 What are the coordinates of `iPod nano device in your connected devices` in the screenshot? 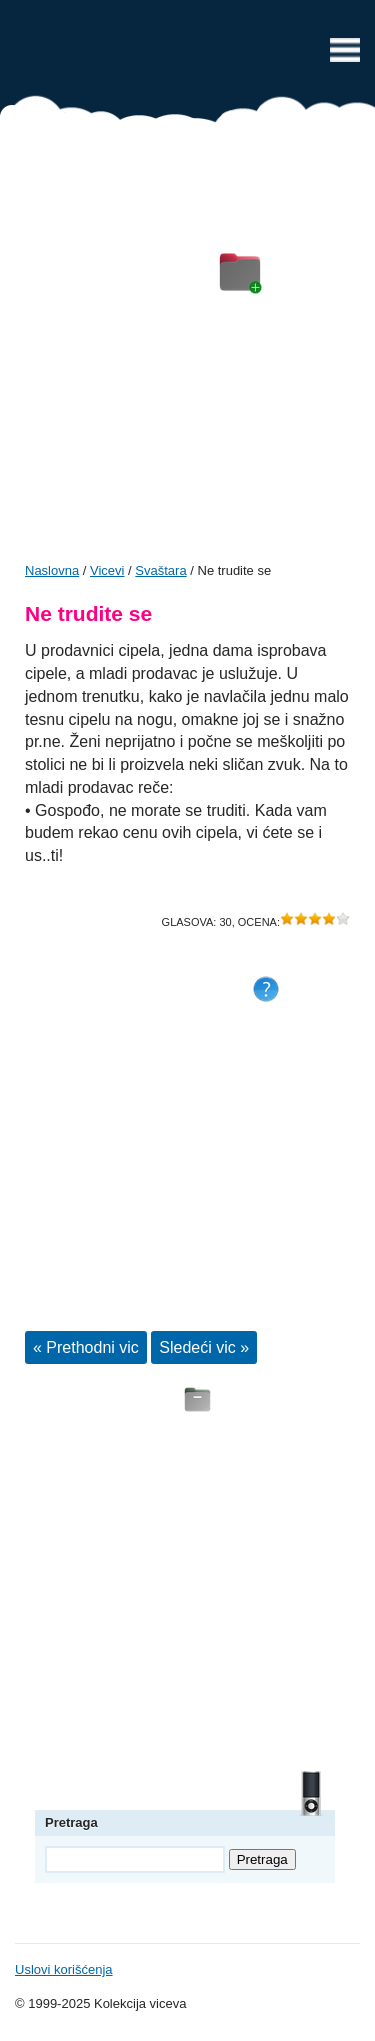 It's located at (311, 1794).